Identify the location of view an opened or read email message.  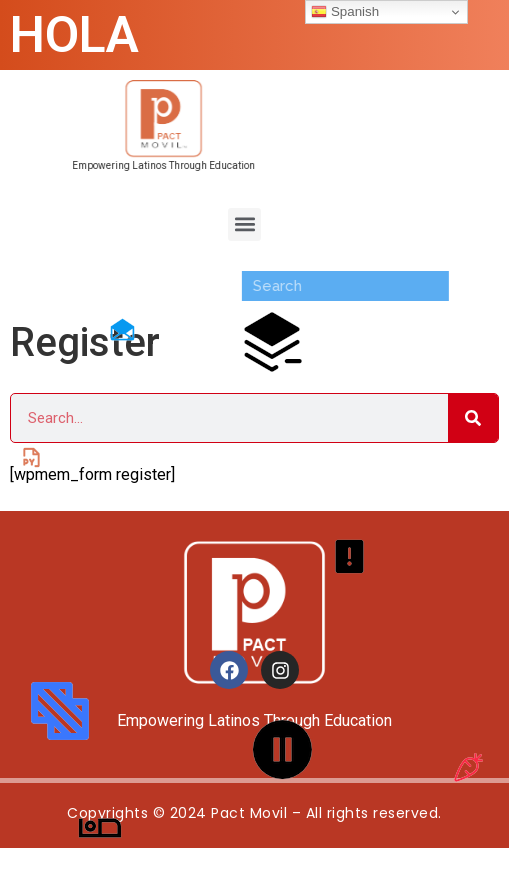
(122, 330).